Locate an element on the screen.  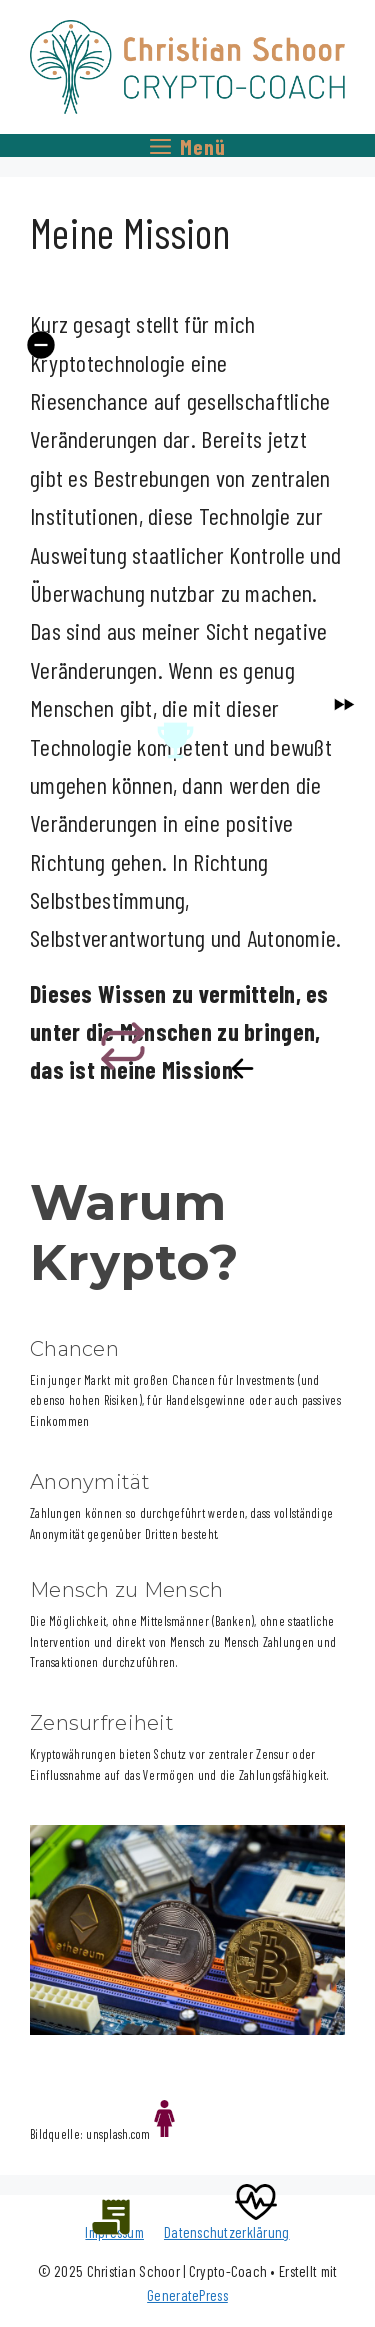
skip to next track is located at coordinates (344, 704).